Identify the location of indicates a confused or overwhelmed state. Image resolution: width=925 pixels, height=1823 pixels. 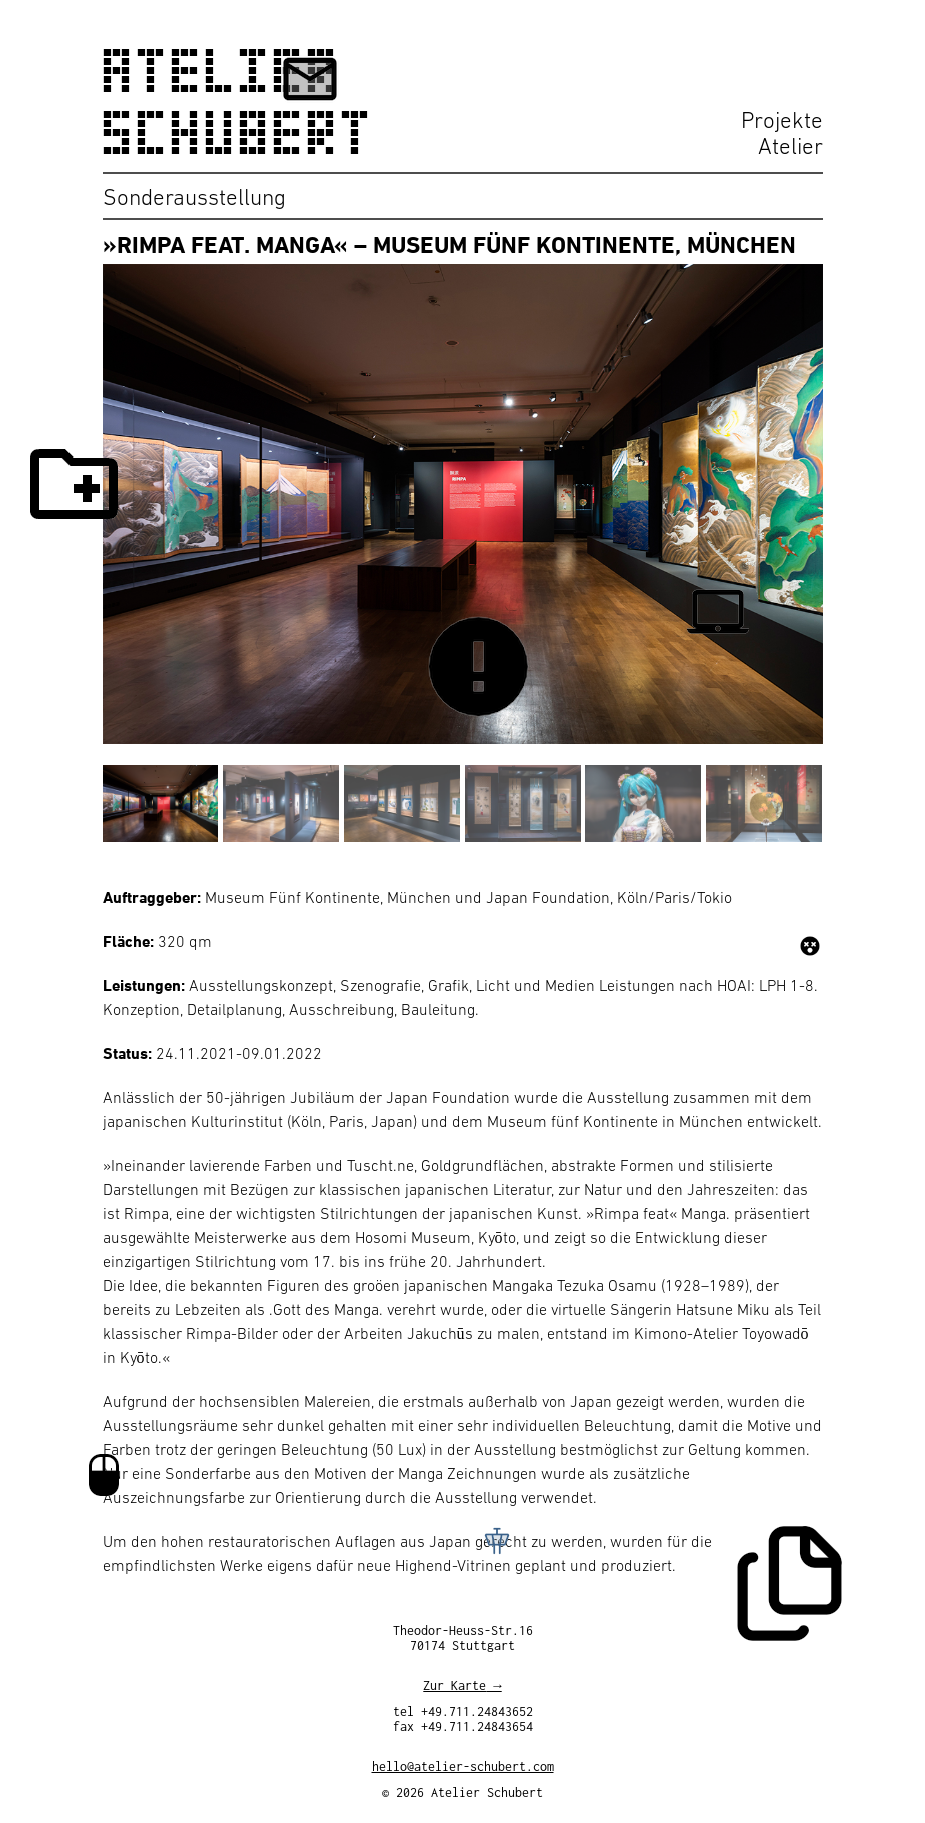
(810, 946).